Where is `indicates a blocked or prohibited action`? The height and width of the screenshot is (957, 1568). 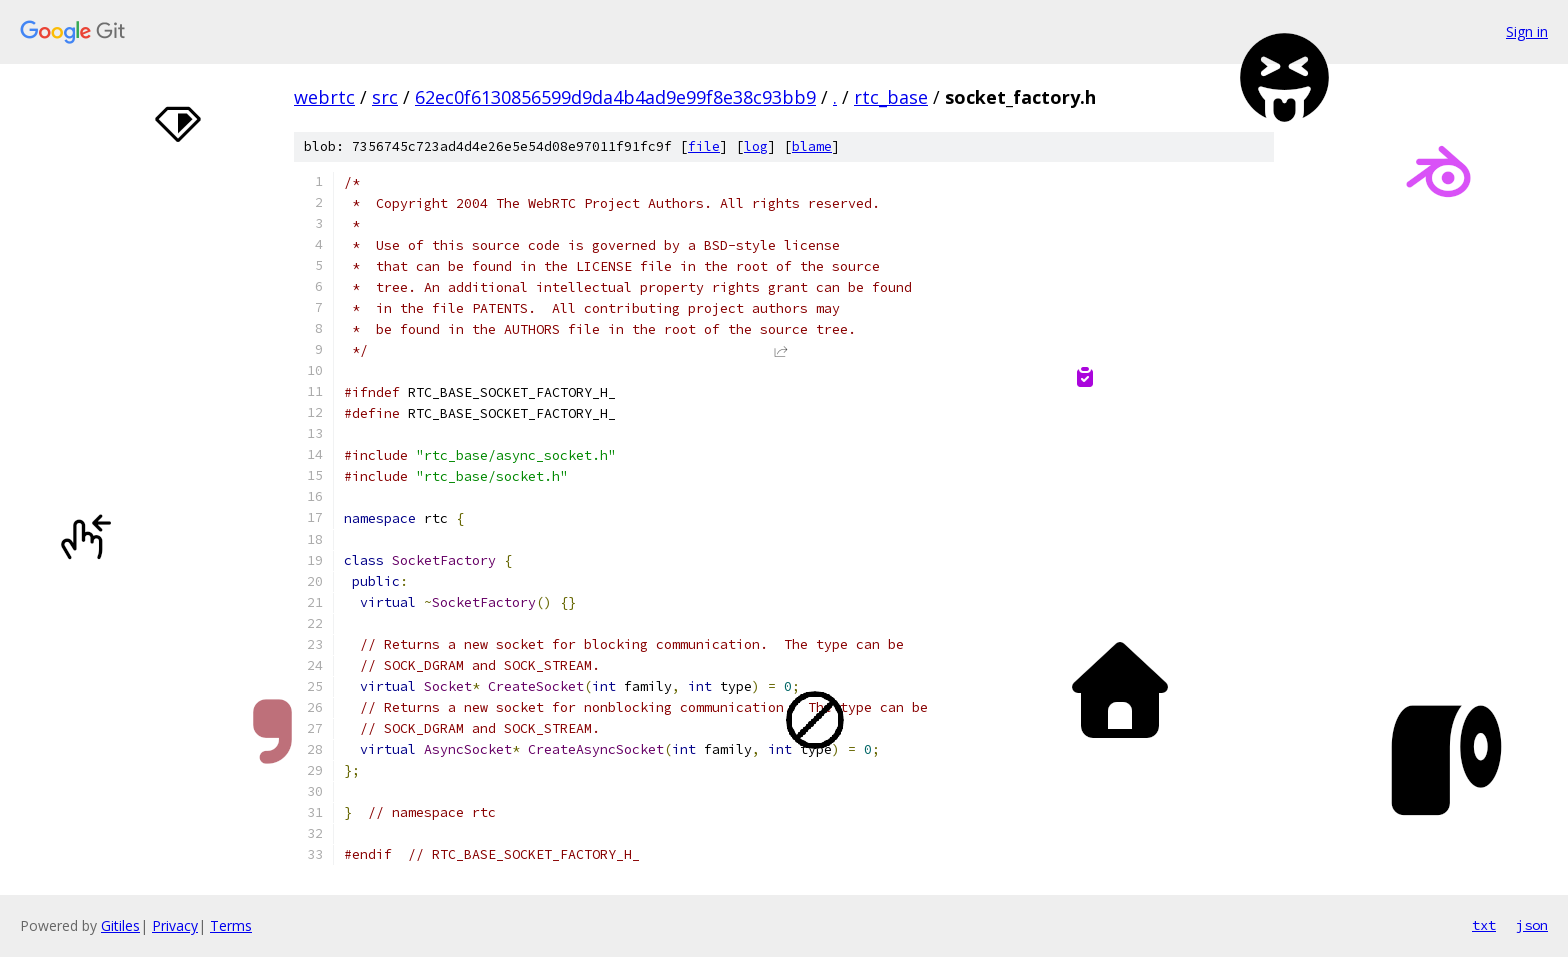 indicates a blocked or prohibited action is located at coordinates (815, 720).